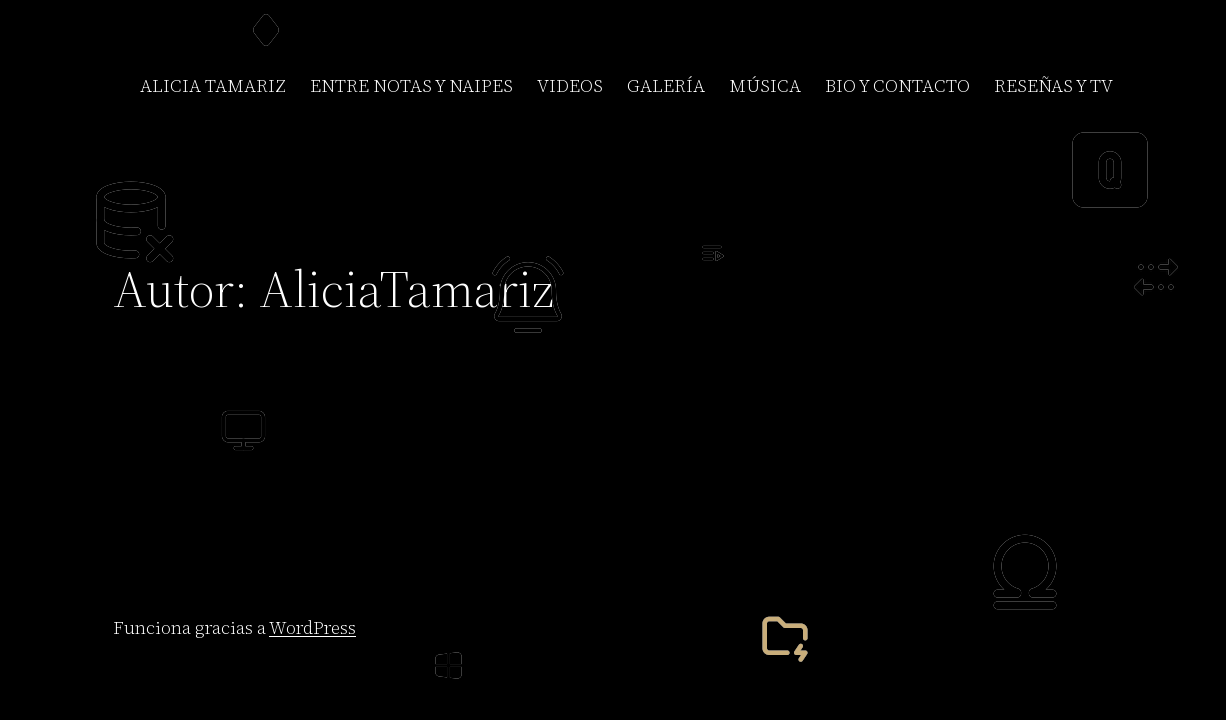  I want to click on premium or pro feature indicator, so click(266, 30).